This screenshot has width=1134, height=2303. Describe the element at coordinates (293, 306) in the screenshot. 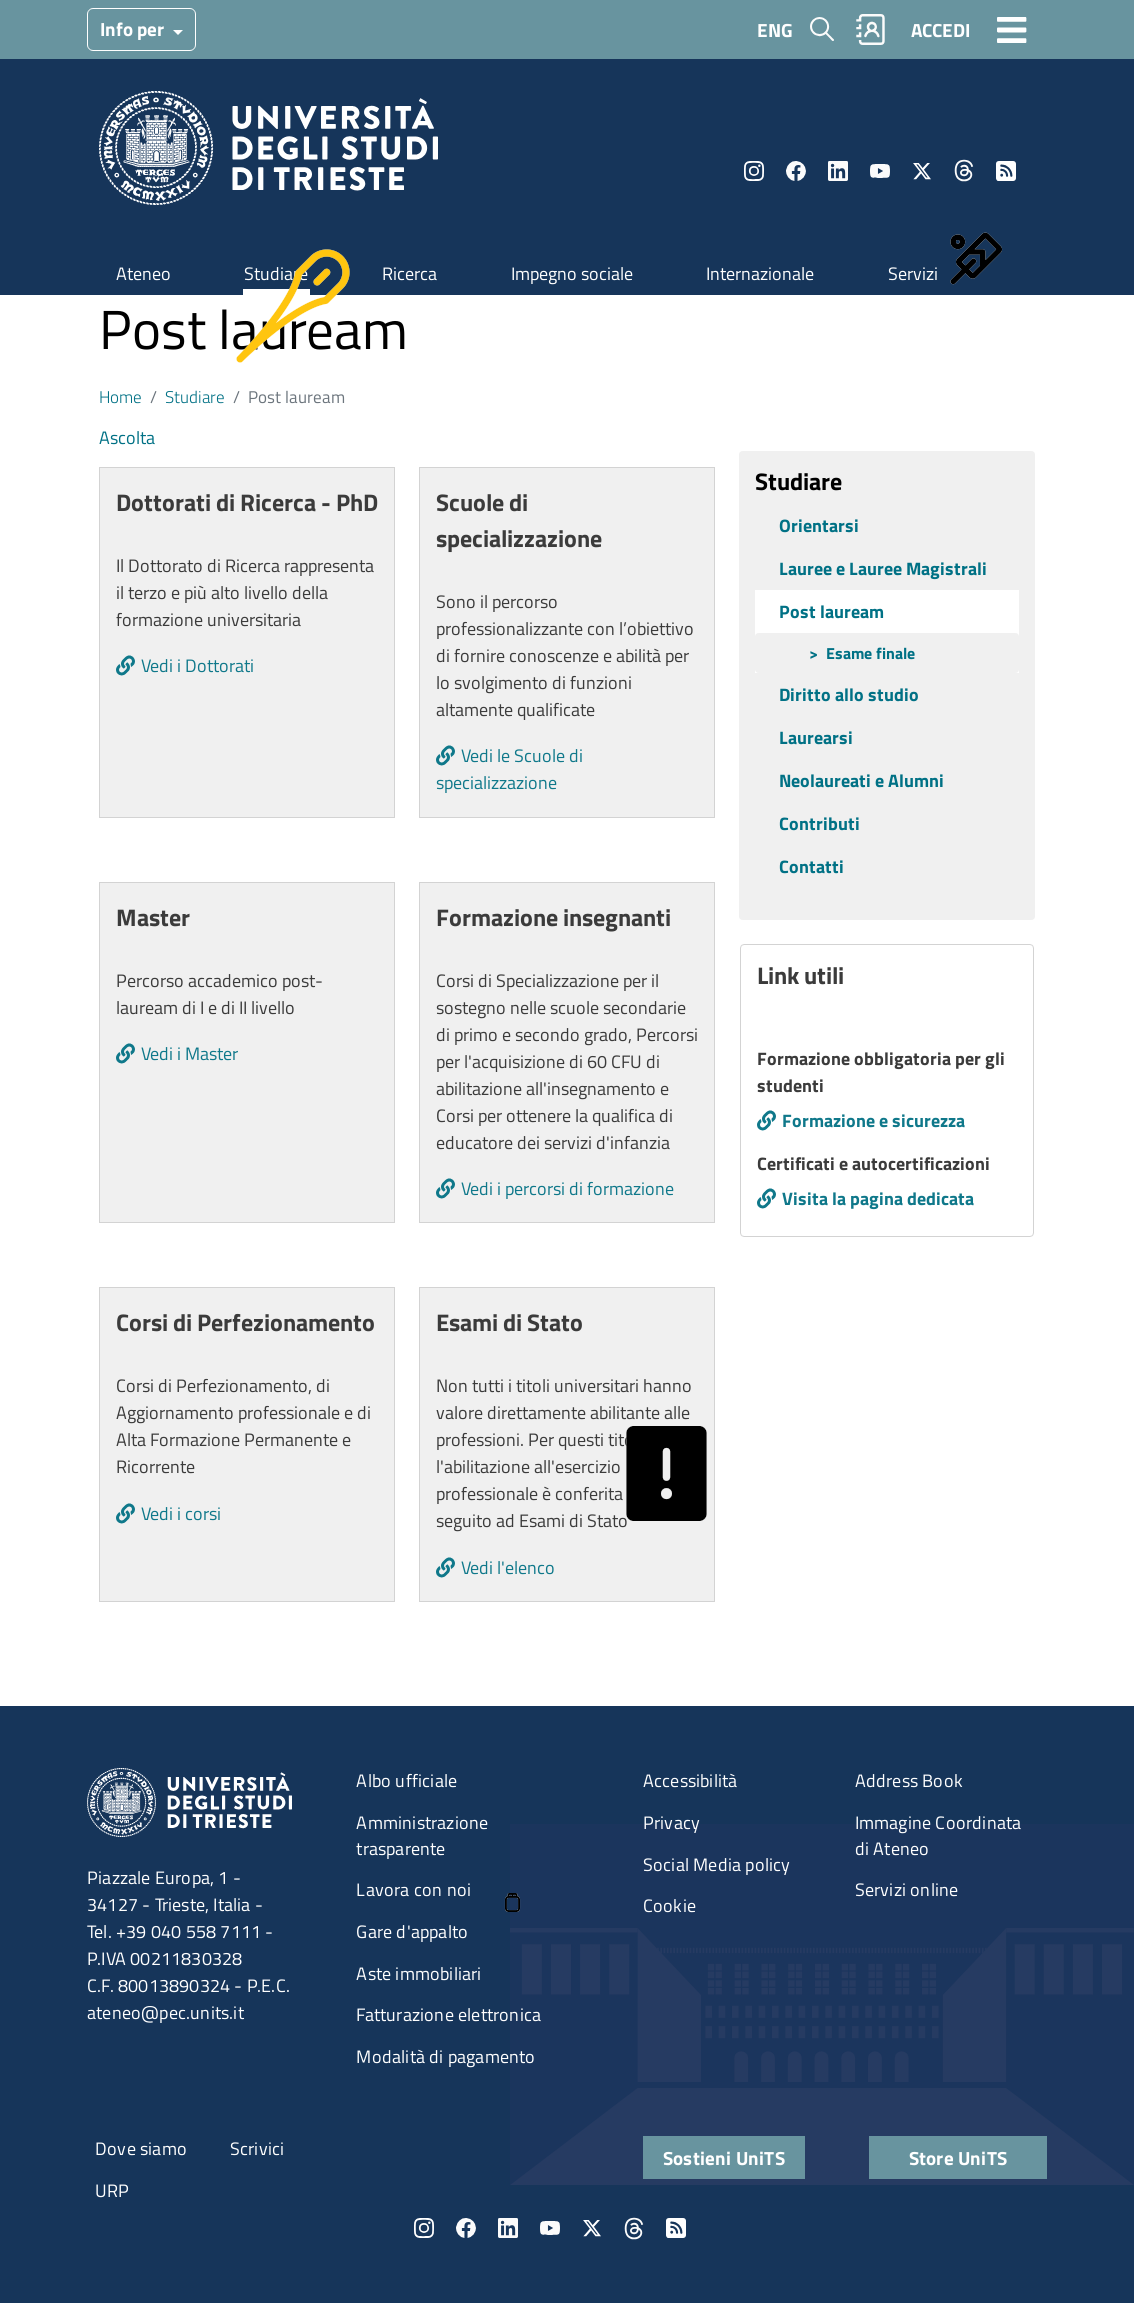

I see `sewing or crafting tools` at that location.